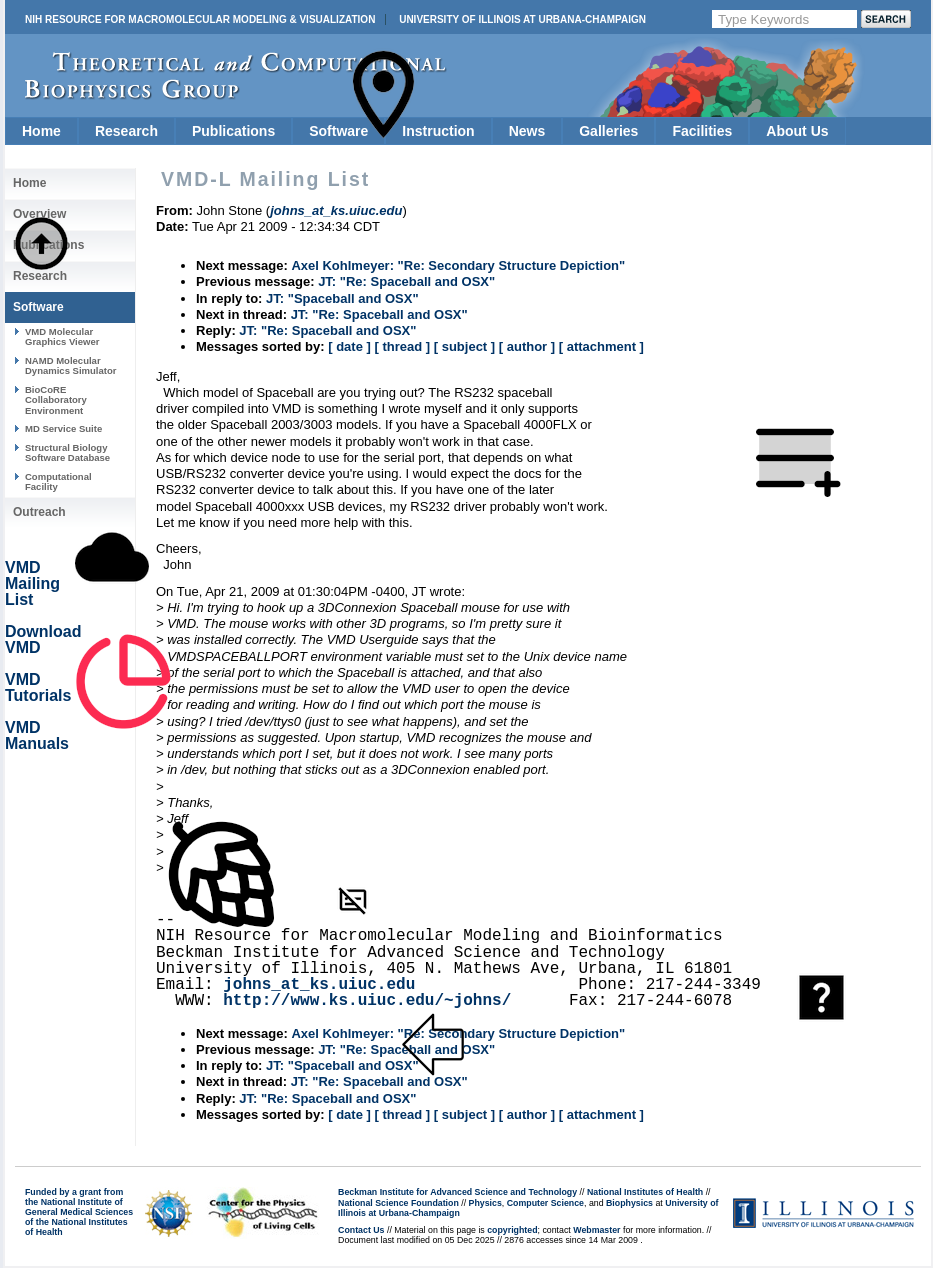  What do you see at coordinates (41, 243) in the screenshot?
I see `upload a file or content` at bounding box center [41, 243].